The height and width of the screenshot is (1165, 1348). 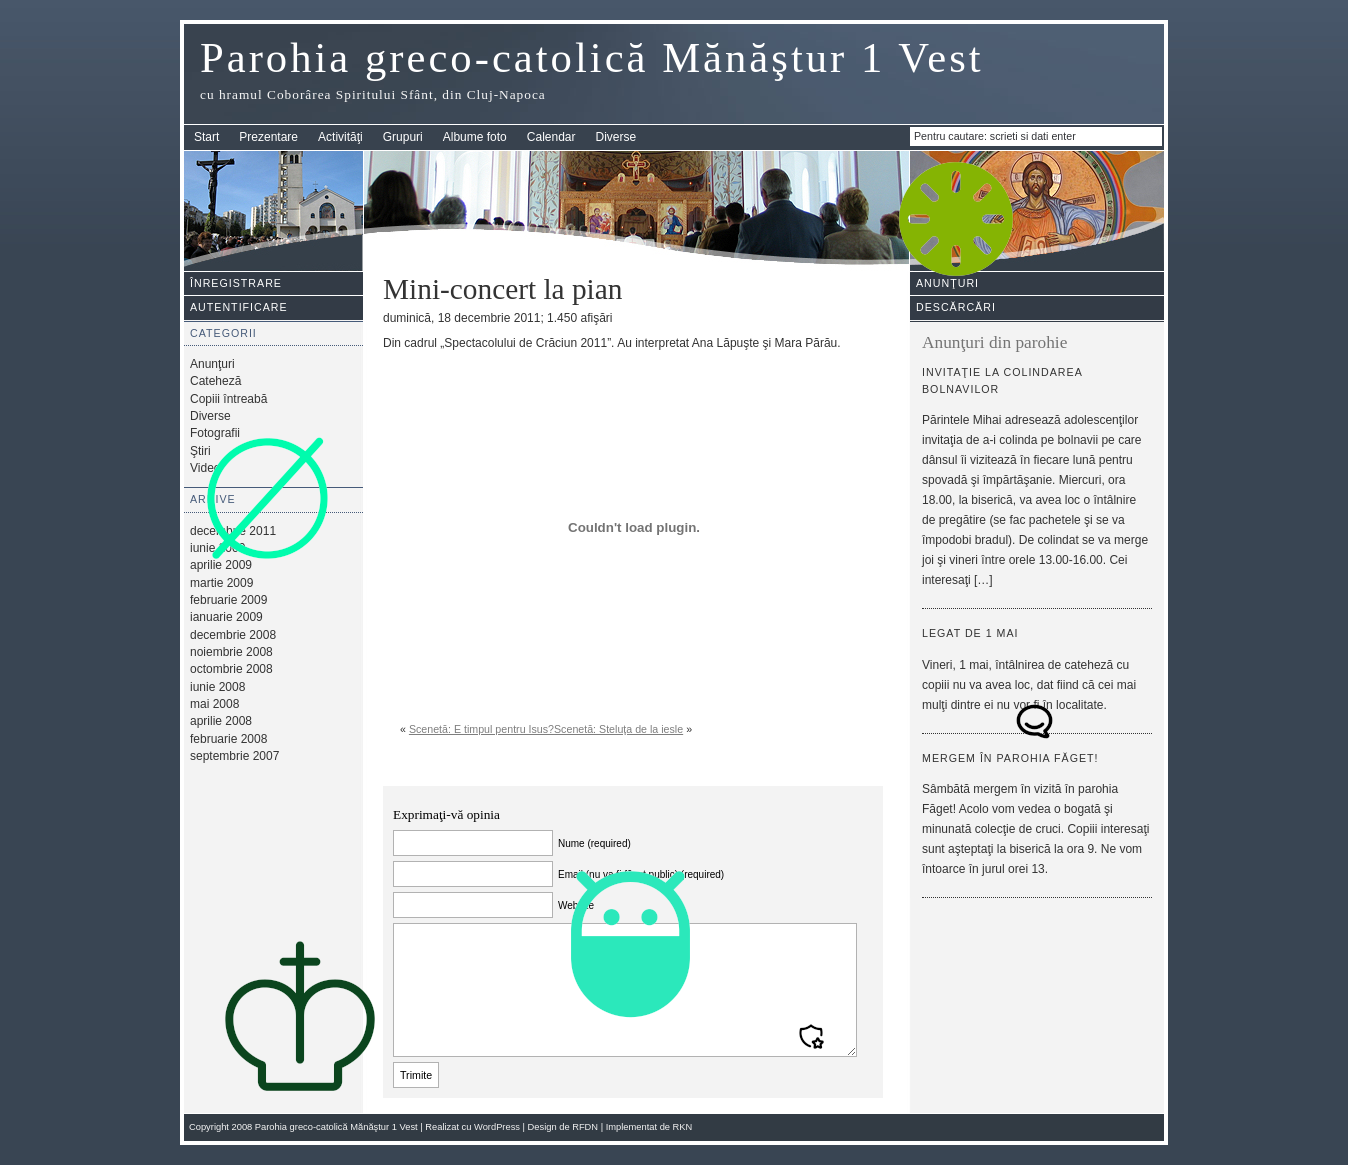 I want to click on open HipChat messaging app, so click(x=1034, y=721).